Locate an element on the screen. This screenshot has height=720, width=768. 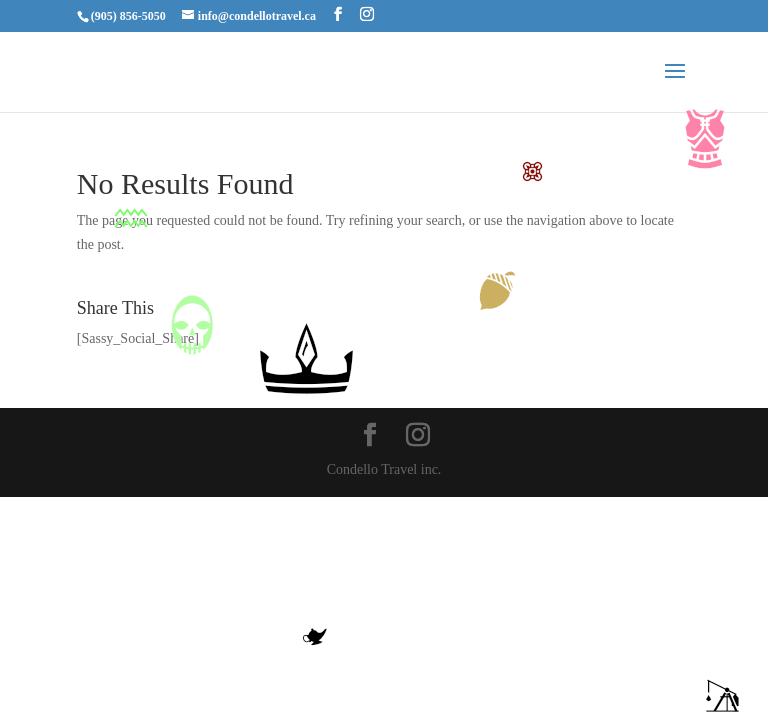
nature or forest-themed game category is located at coordinates (497, 291).